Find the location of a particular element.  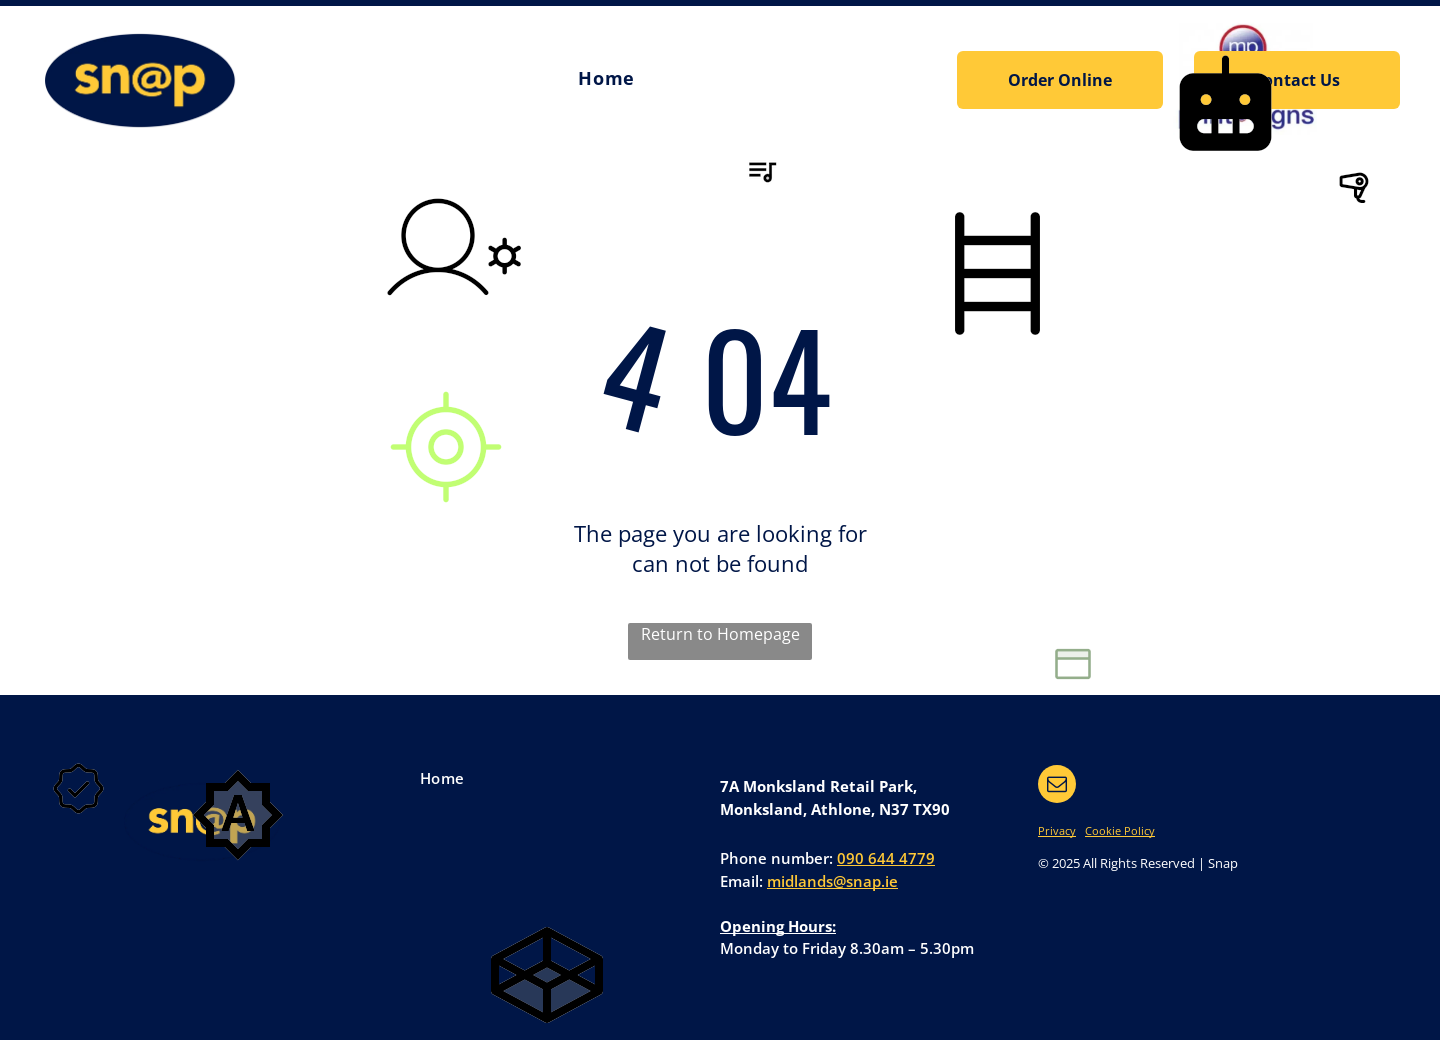

enable automatic brightness adjustment is located at coordinates (238, 815).